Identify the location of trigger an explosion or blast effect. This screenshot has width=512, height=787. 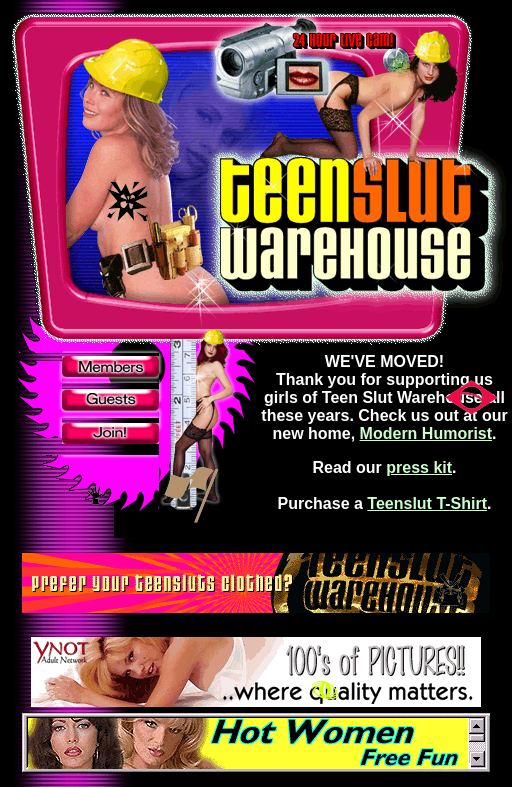
(127, 202).